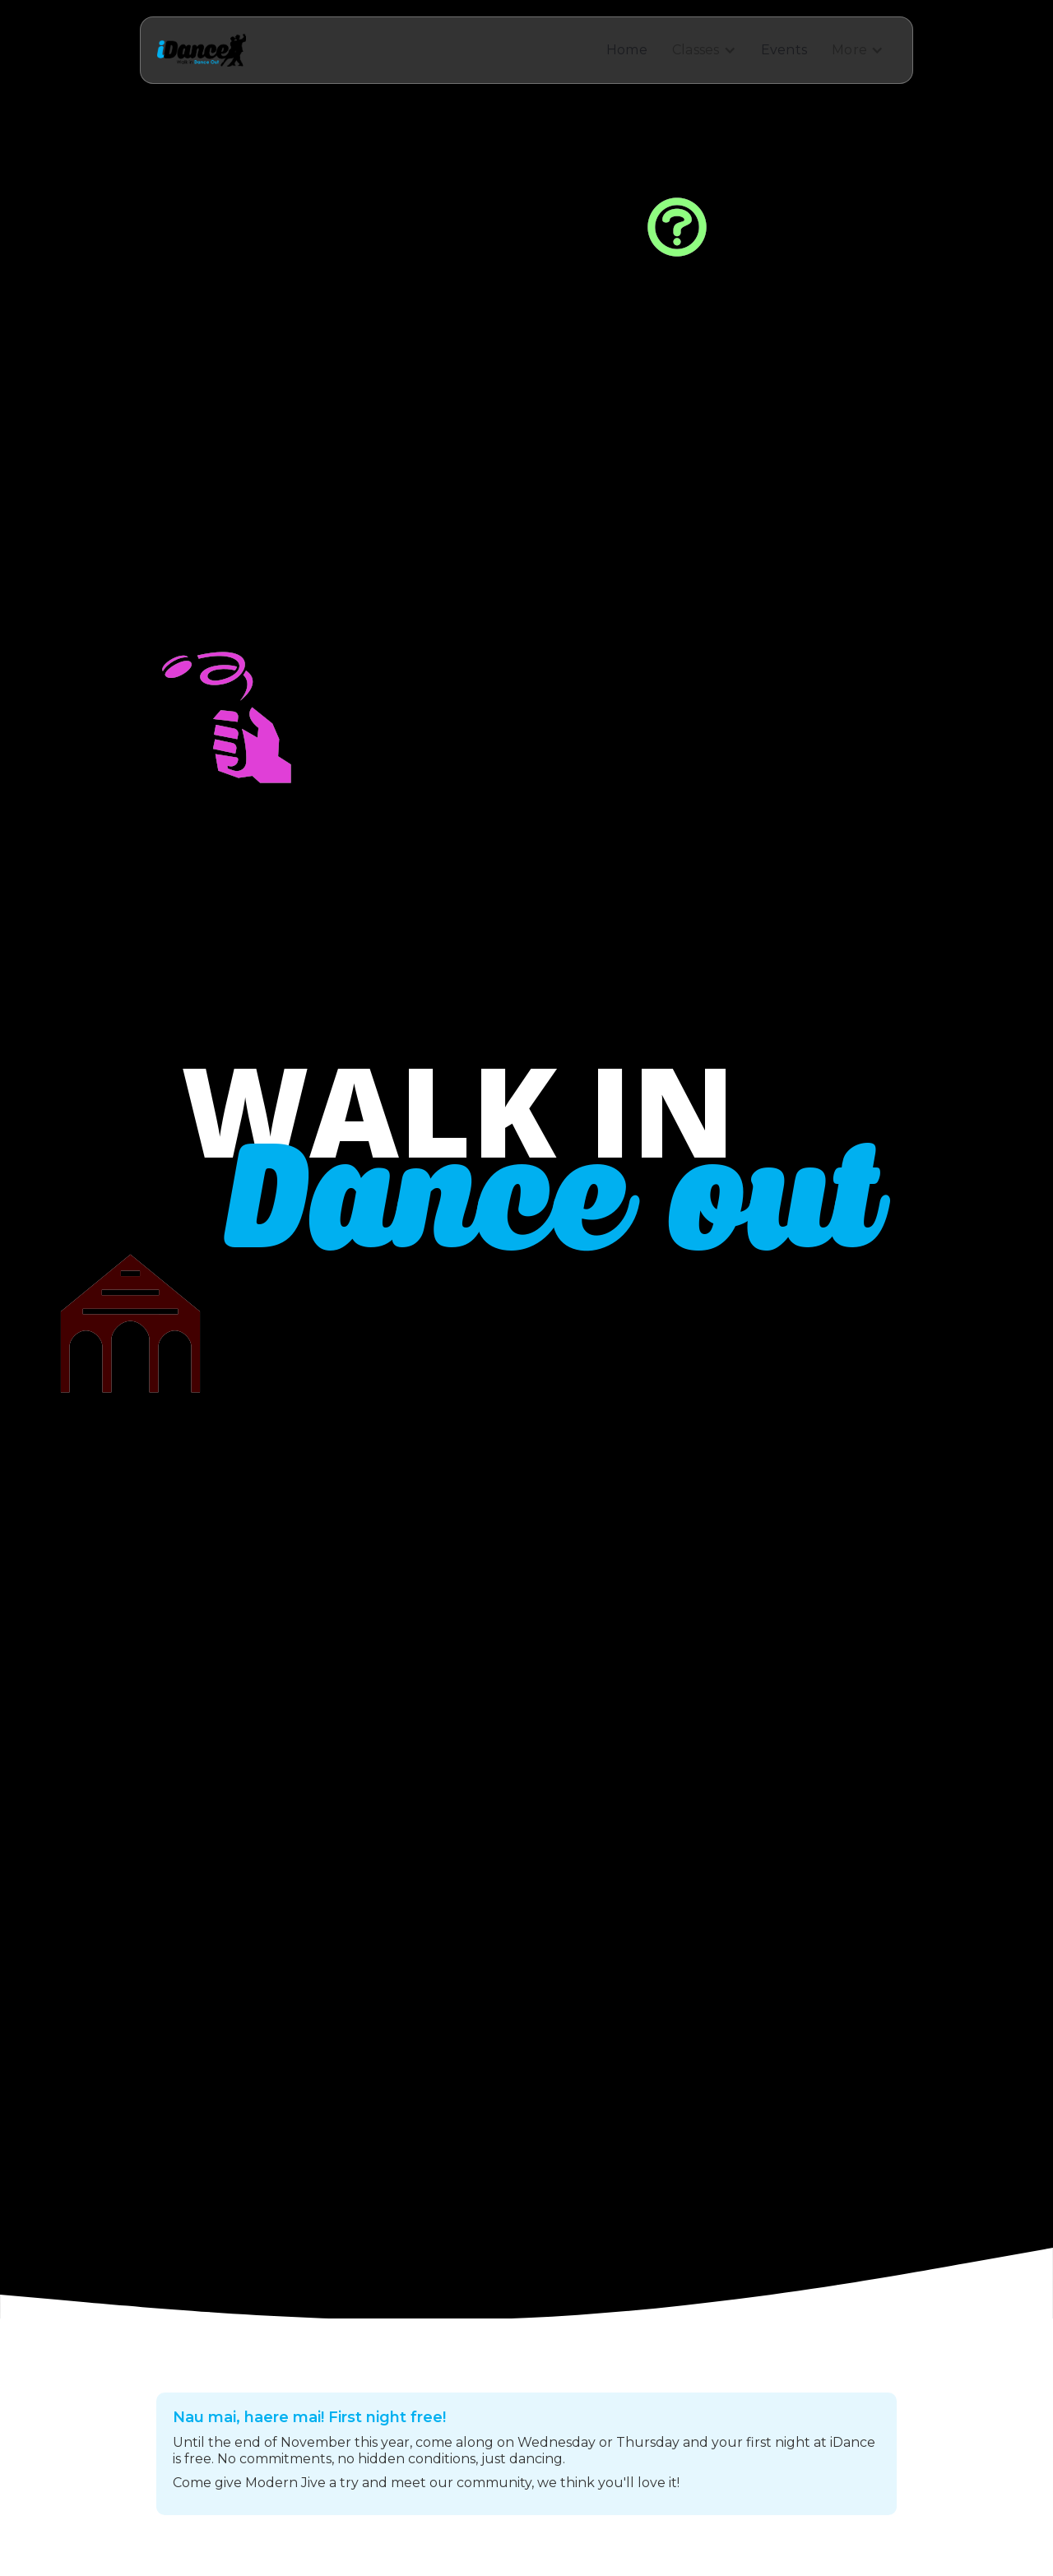 The width and height of the screenshot is (1053, 2576). Describe the element at coordinates (130, 1323) in the screenshot. I see `access the marketplace or bazaar` at that location.